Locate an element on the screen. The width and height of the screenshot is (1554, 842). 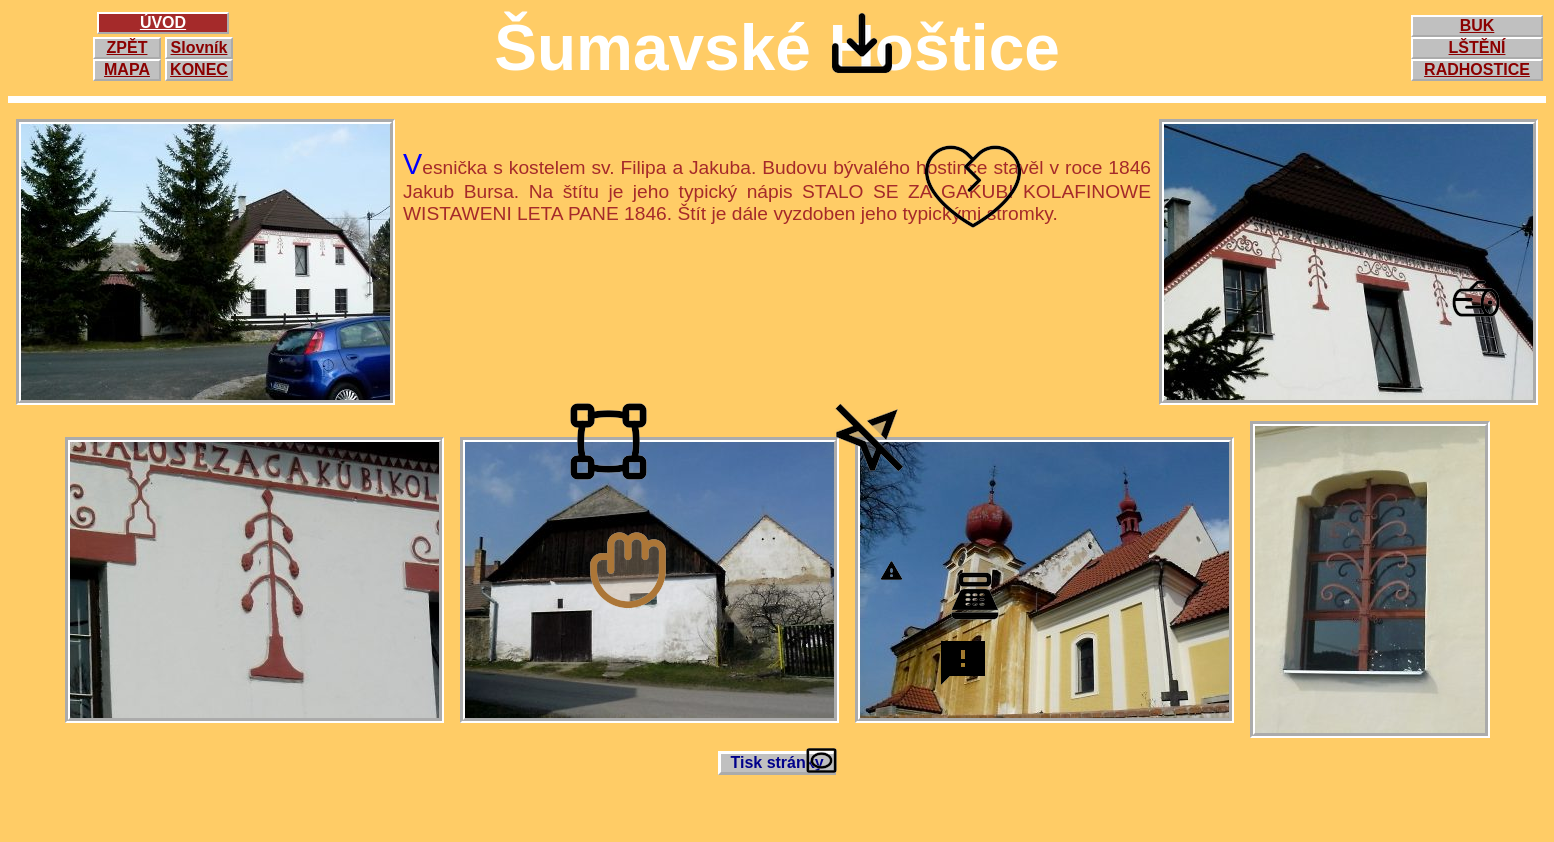
location sharing is disabled is located at coordinates (867, 440).